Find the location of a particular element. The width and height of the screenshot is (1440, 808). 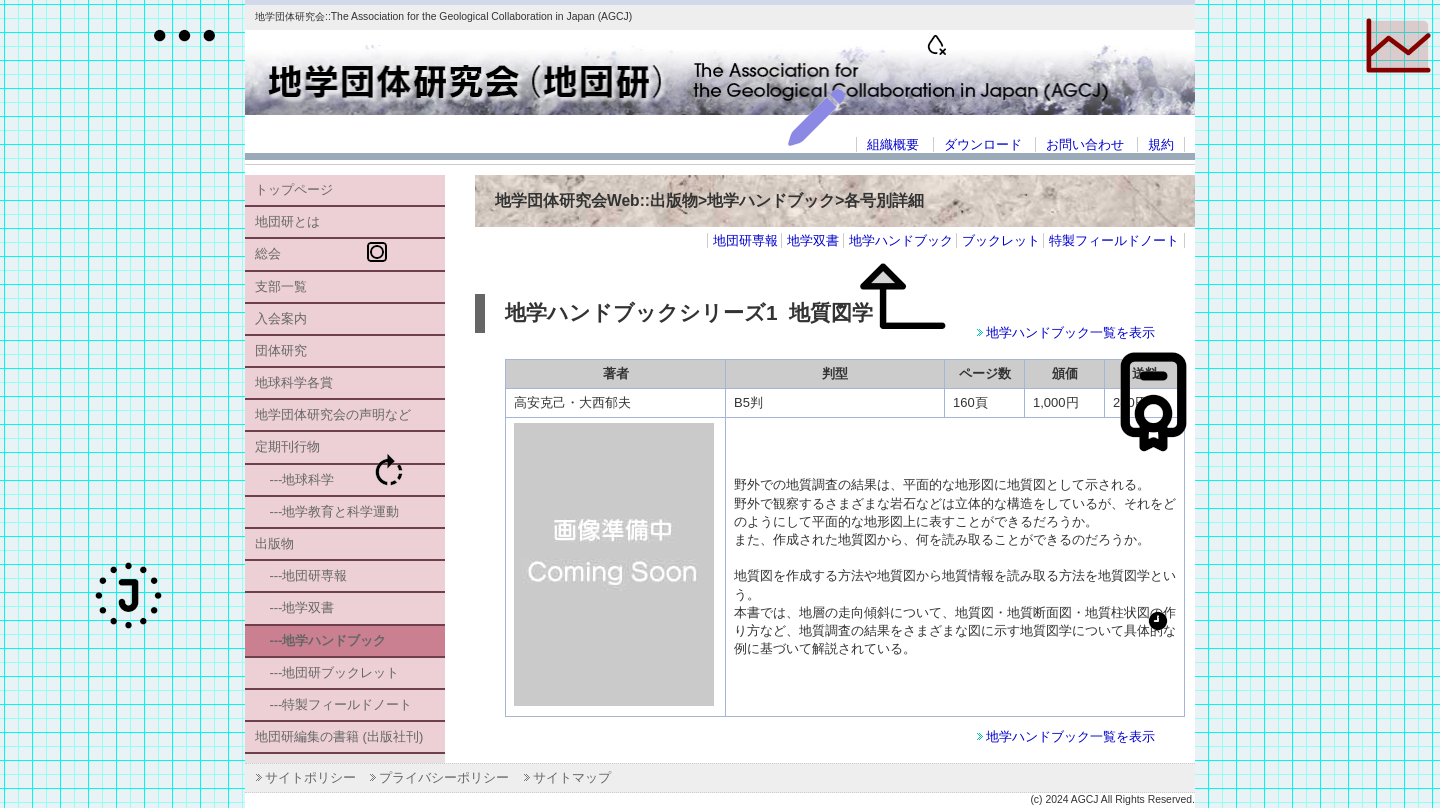

indicates the current time is 9 o'clock is located at coordinates (1158, 621).